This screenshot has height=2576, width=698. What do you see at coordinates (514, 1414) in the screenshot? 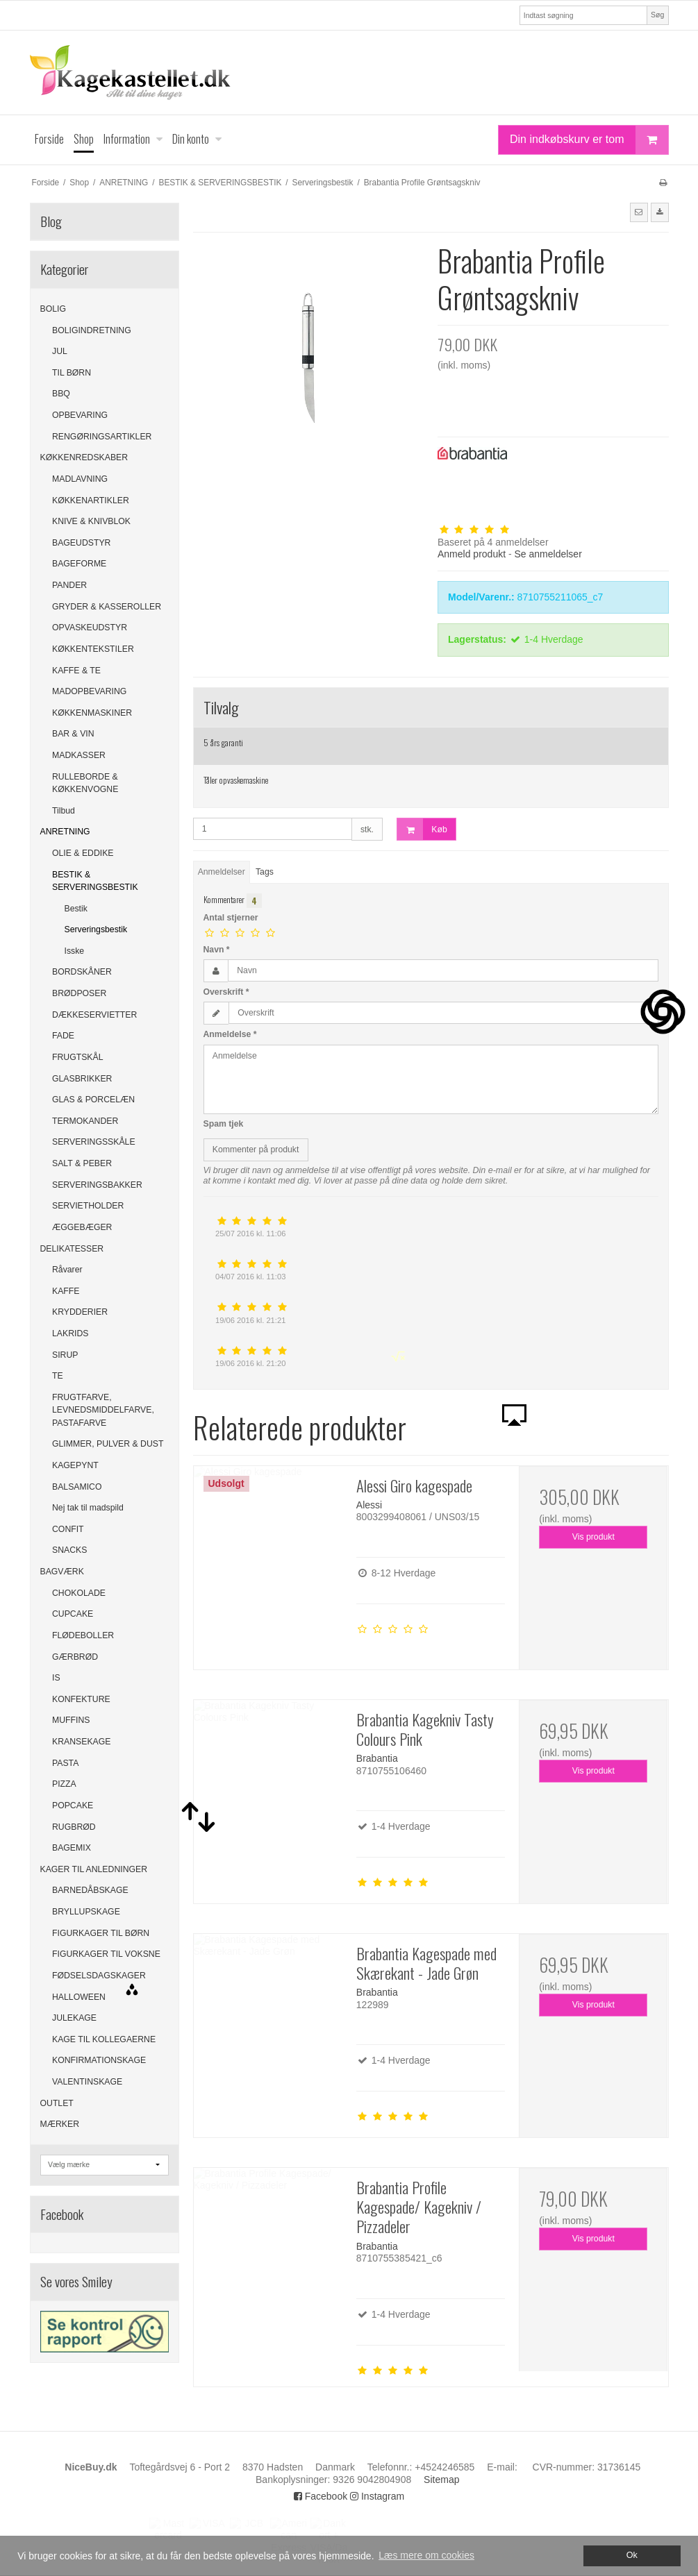
I see `stream content to an external display` at bounding box center [514, 1414].